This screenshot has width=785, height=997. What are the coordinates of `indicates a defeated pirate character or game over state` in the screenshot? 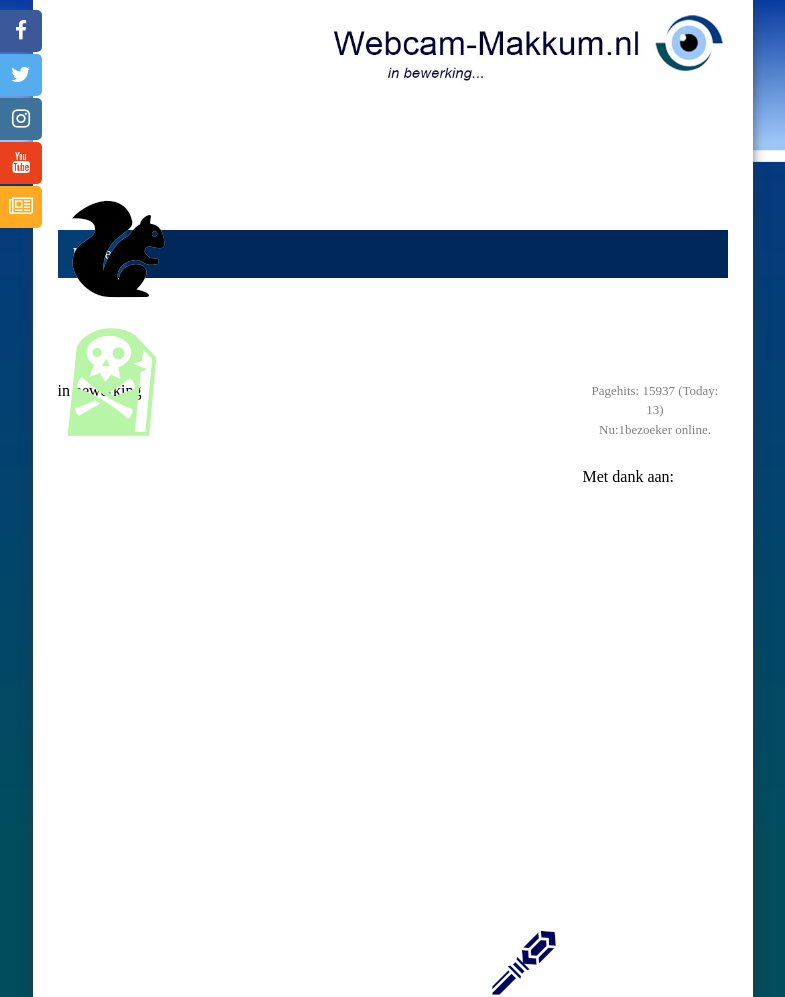 It's located at (108, 382).